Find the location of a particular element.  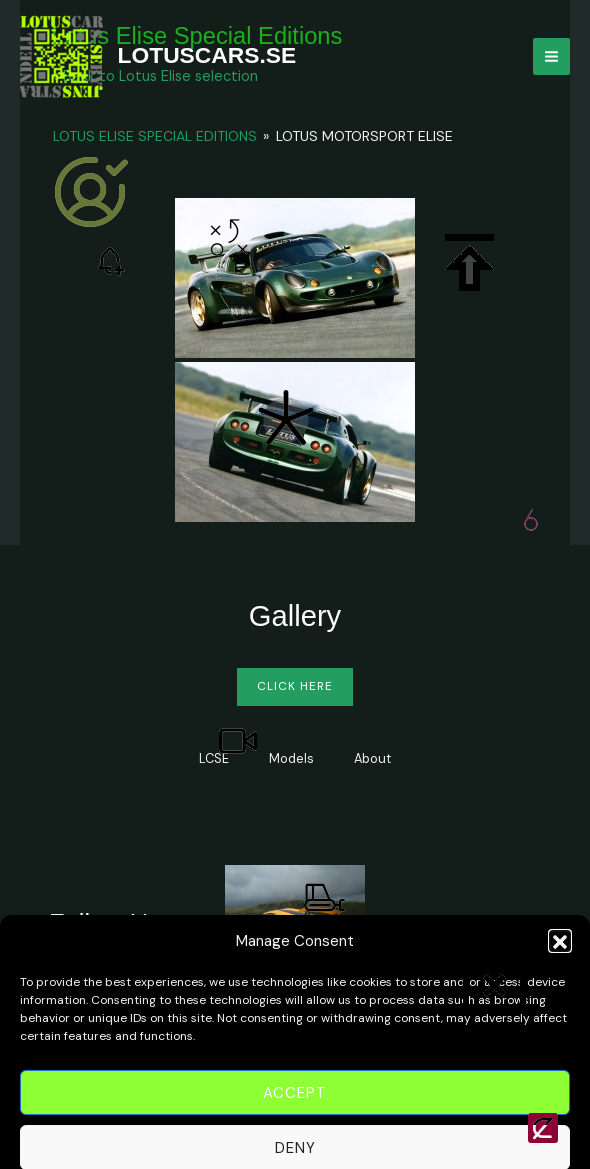

indicates a required field in a form is located at coordinates (286, 420).